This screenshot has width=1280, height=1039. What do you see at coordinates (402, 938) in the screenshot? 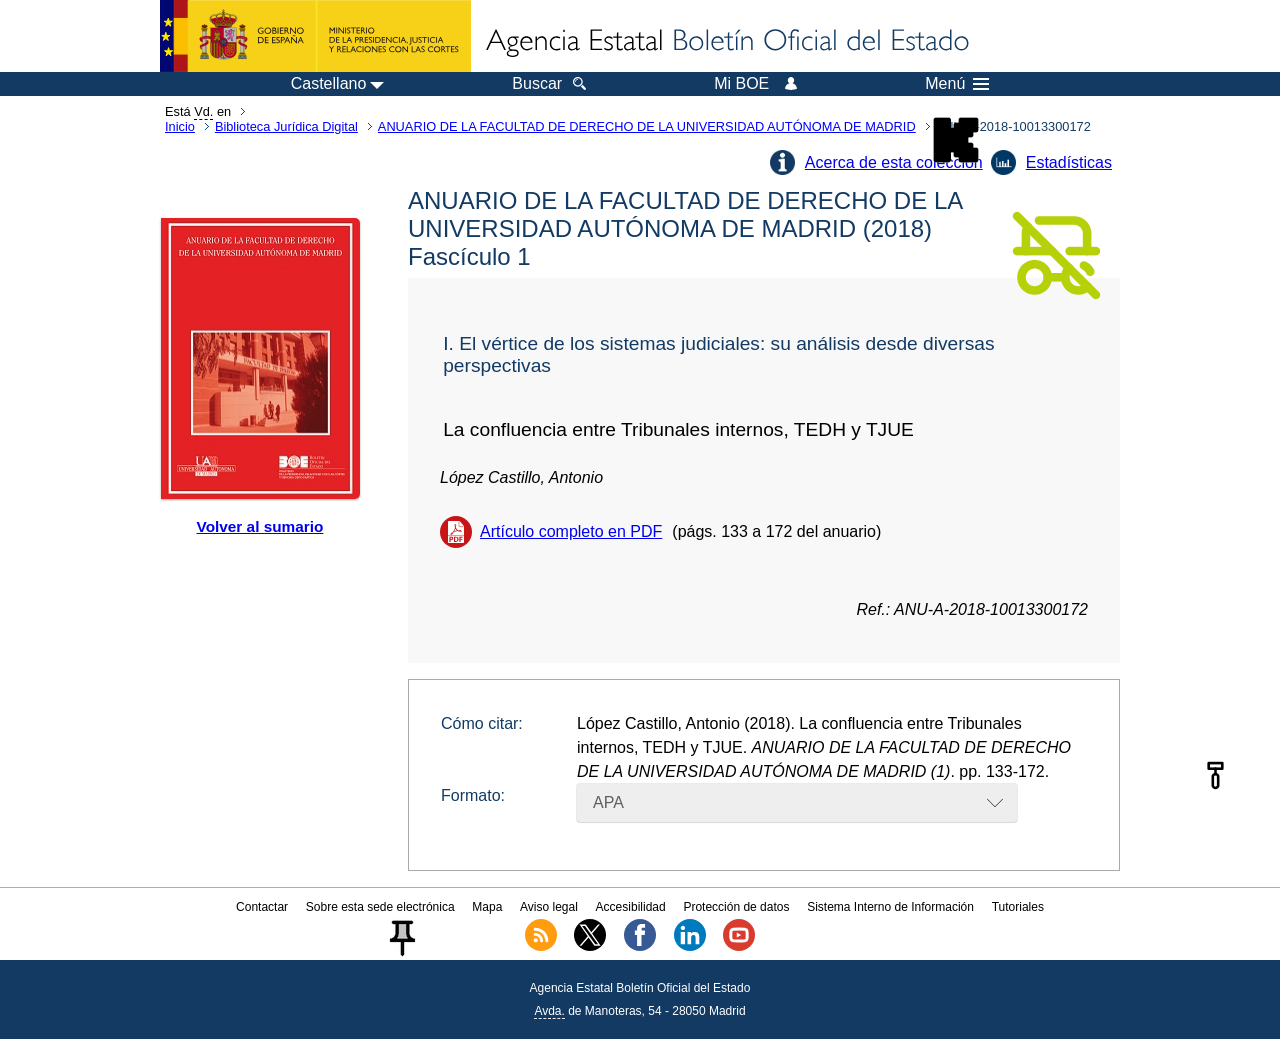
I see `pin an item to keep it visible` at bounding box center [402, 938].